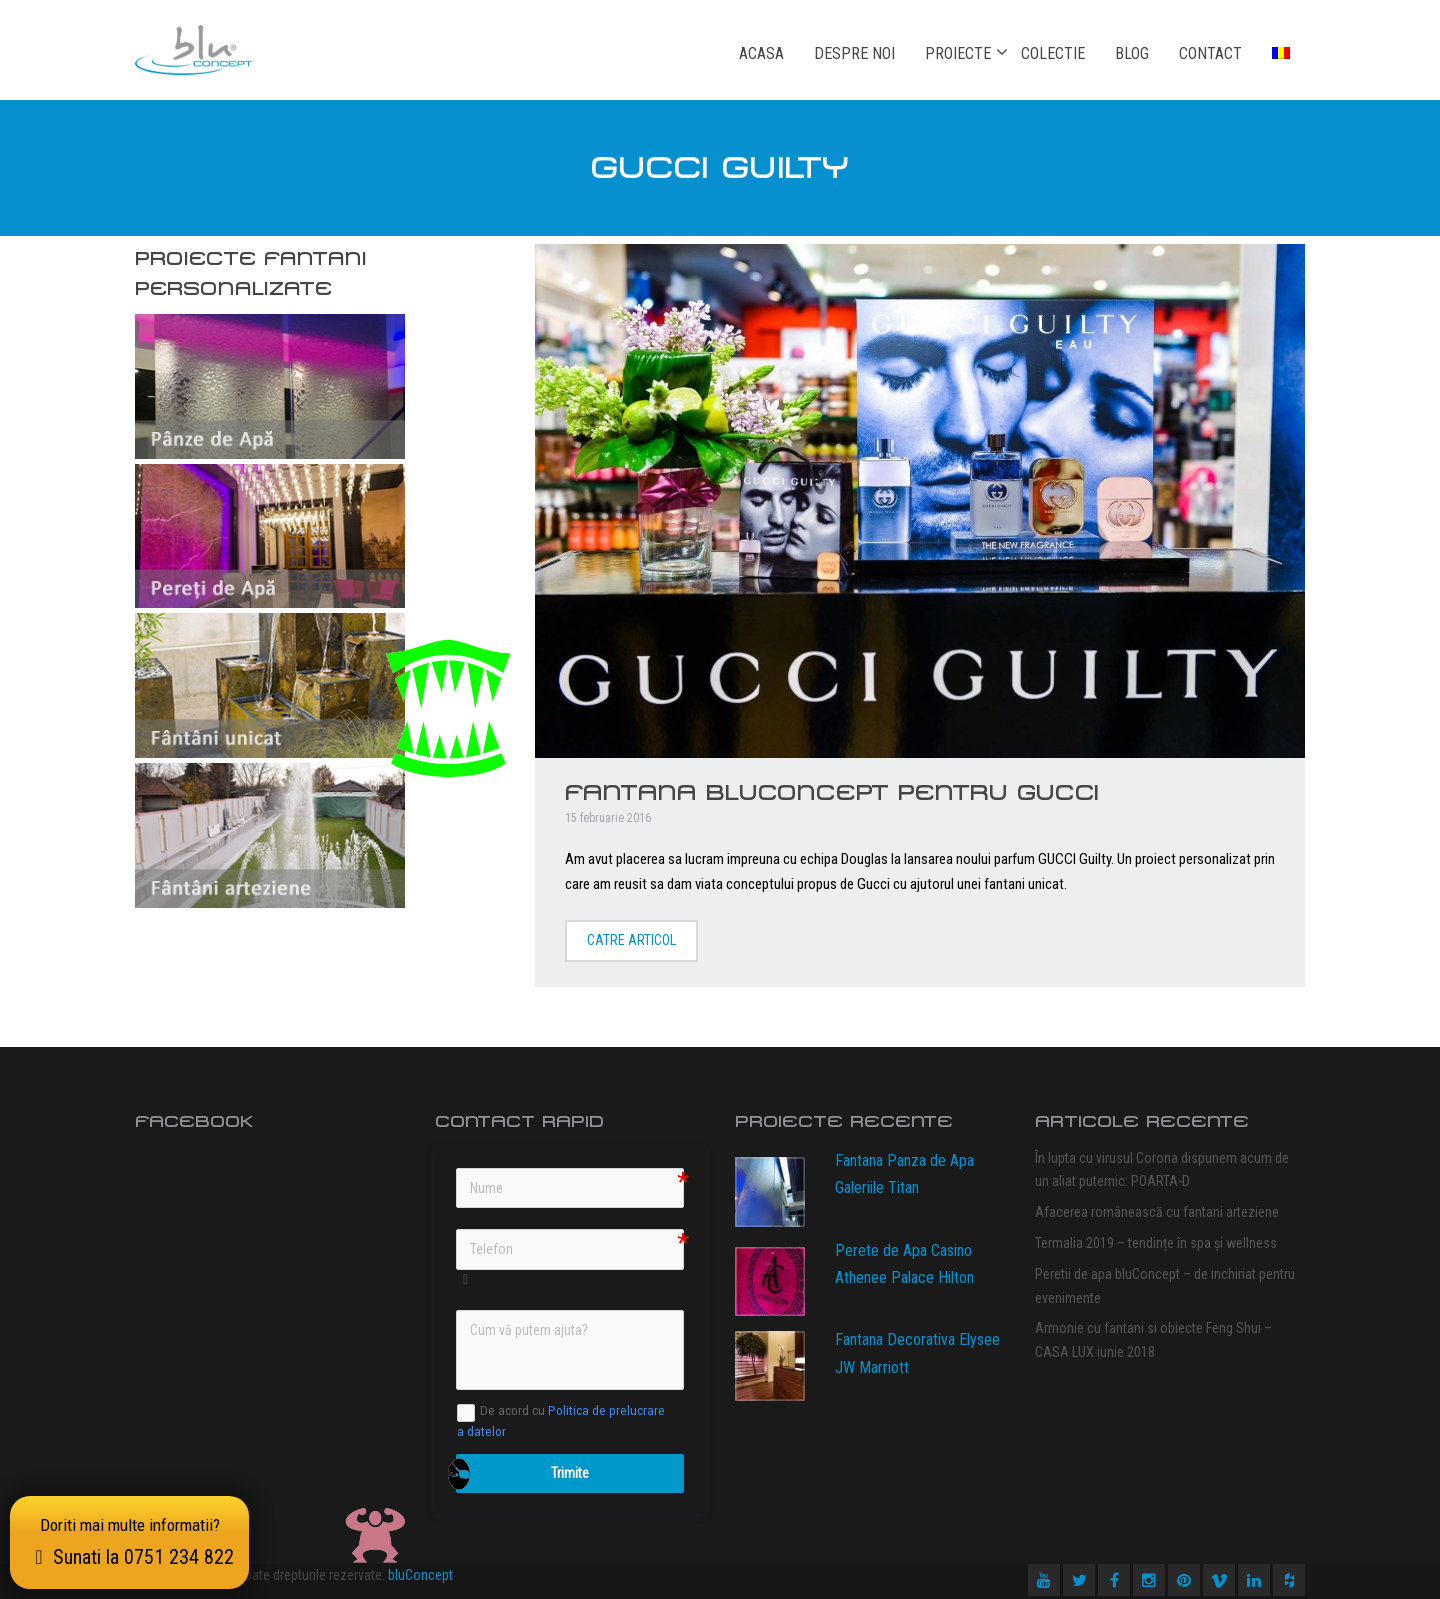 Image resolution: width=1440 pixels, height=1599 pixels. Describe the element at coordinates (375, 1534) in the screenshot. I see `indicates strength or power attribute in a game` at that location.